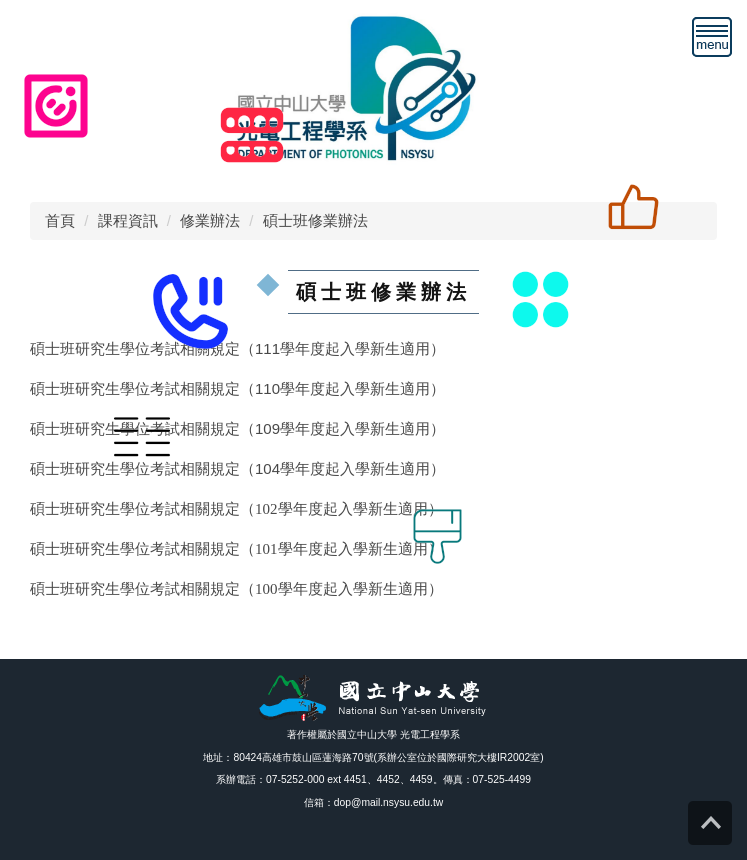 The width and height of the screenshot is (747, 860). I want to click on access laundry or washing machine controls, so click(56, 106).